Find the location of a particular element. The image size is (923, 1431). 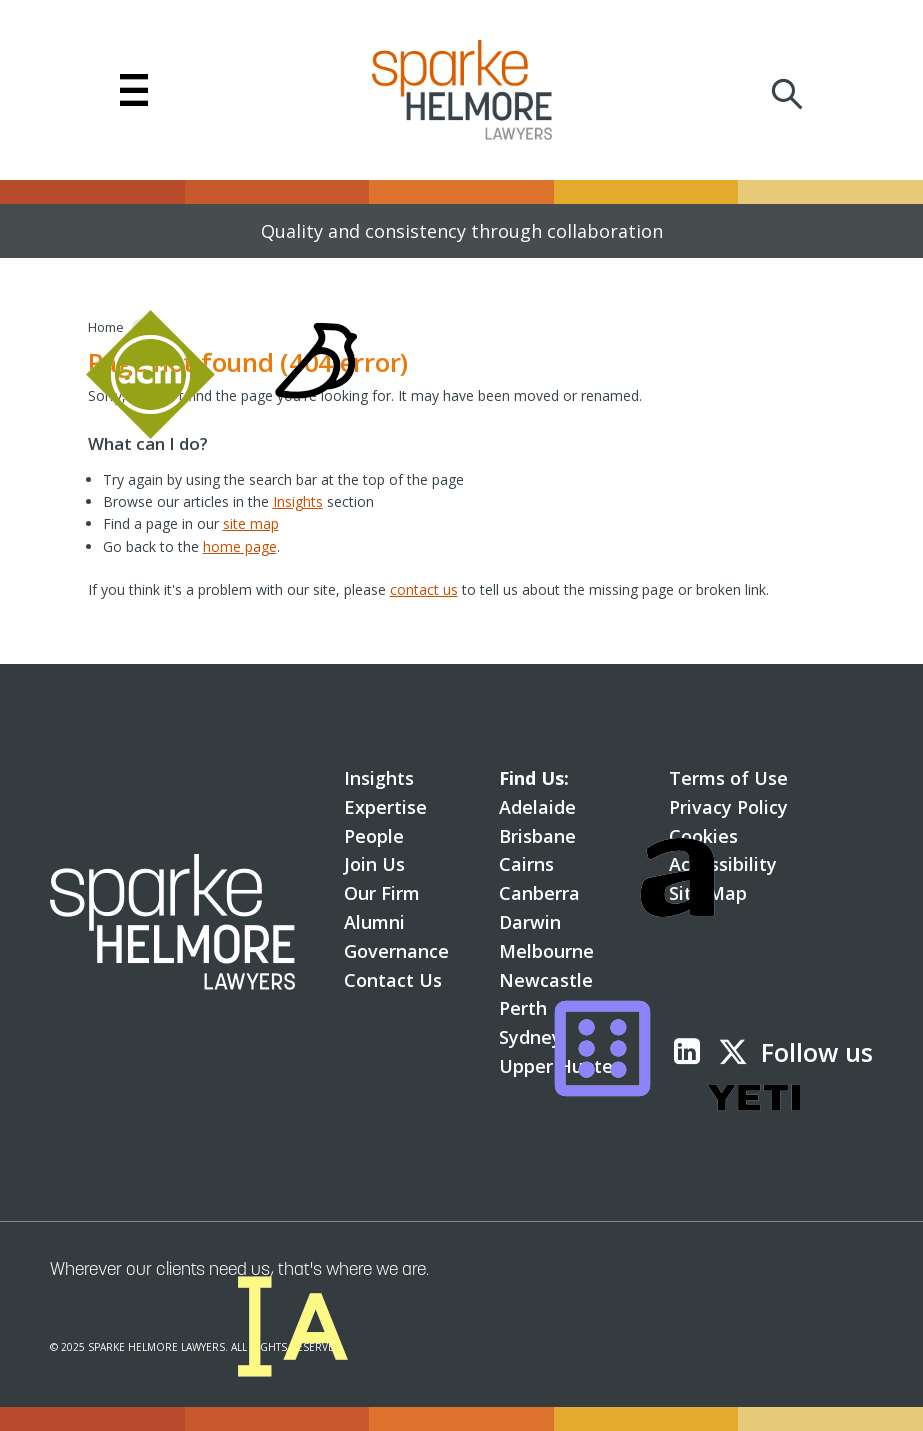

association for computing machinery logo is located at coordinates (150, 374).